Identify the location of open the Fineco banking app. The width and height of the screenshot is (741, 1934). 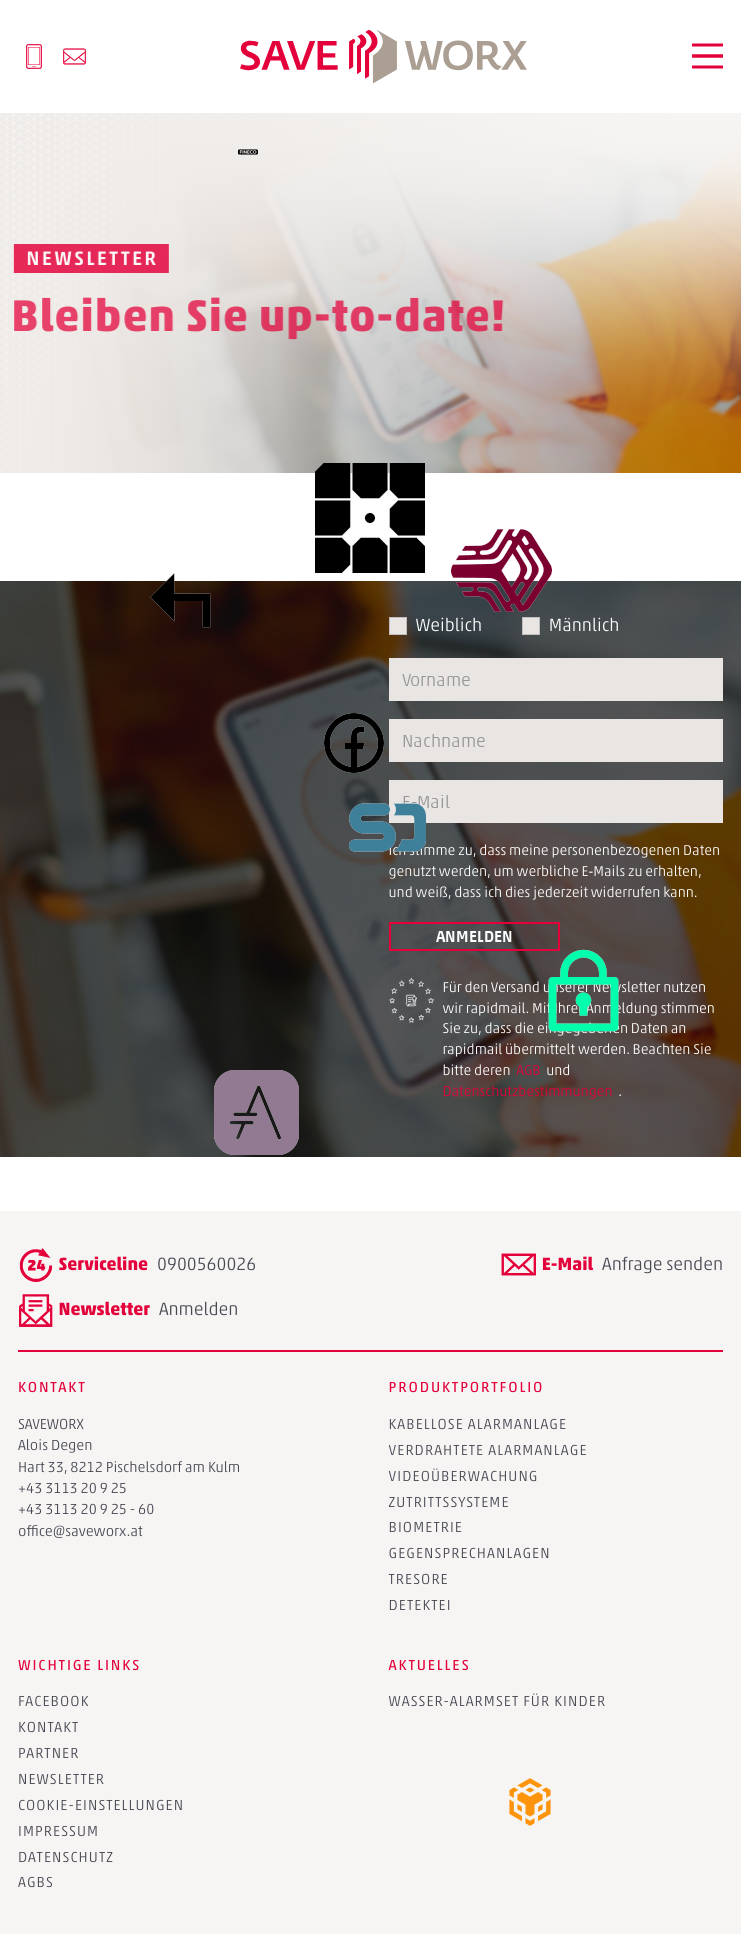
(248, 152).